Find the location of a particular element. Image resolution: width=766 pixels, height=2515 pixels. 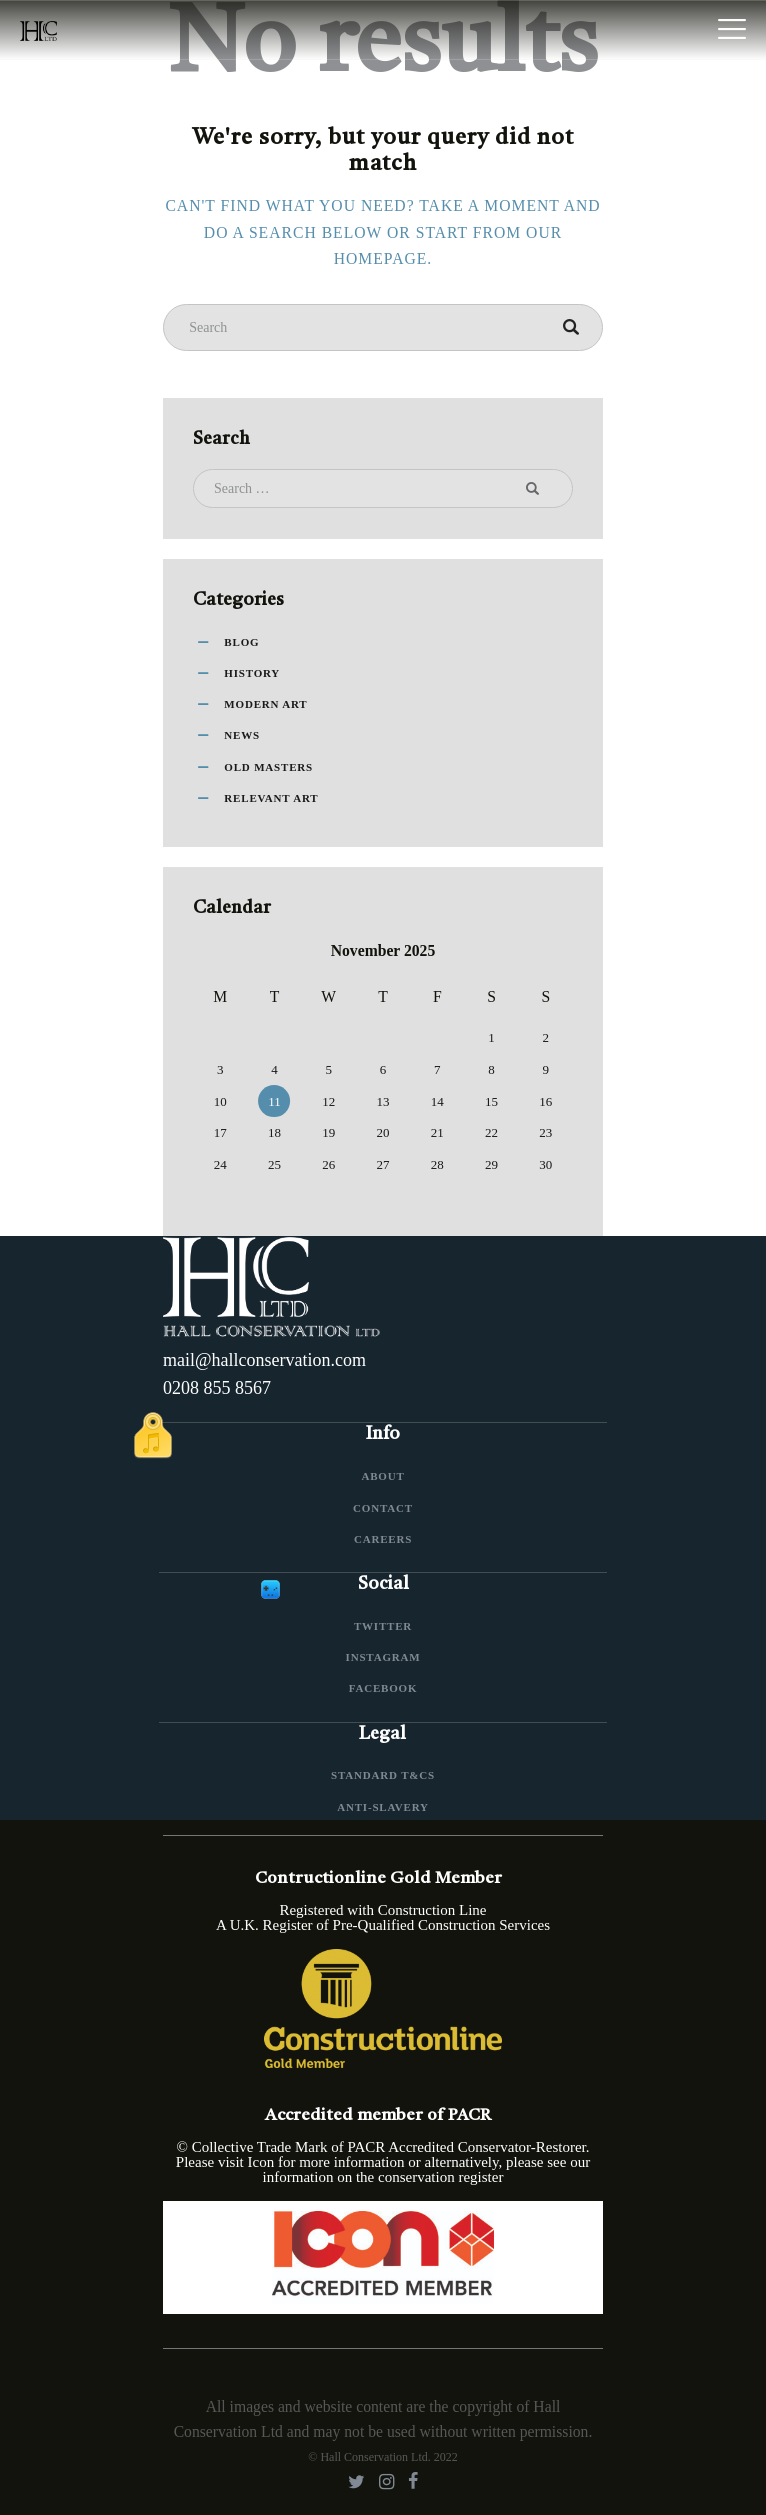

open EarTag music tagging application is located at coordinates (153, 1435).